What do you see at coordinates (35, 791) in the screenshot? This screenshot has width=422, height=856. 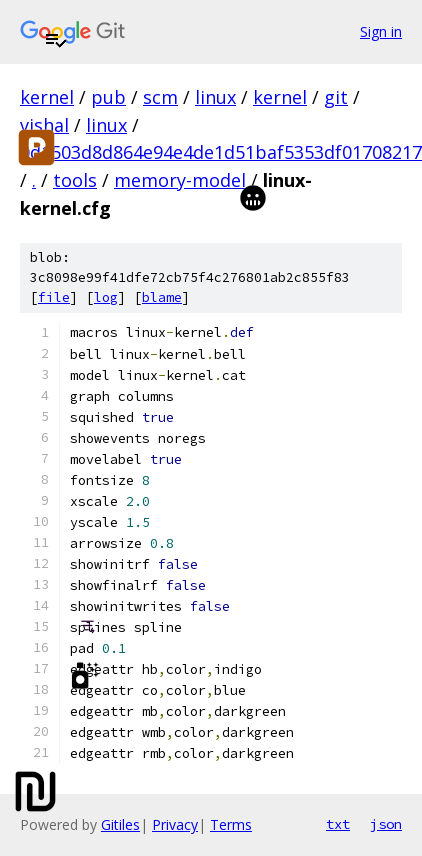 I see `indicates Israeli shekel currency` at bounding box center [35, 791].